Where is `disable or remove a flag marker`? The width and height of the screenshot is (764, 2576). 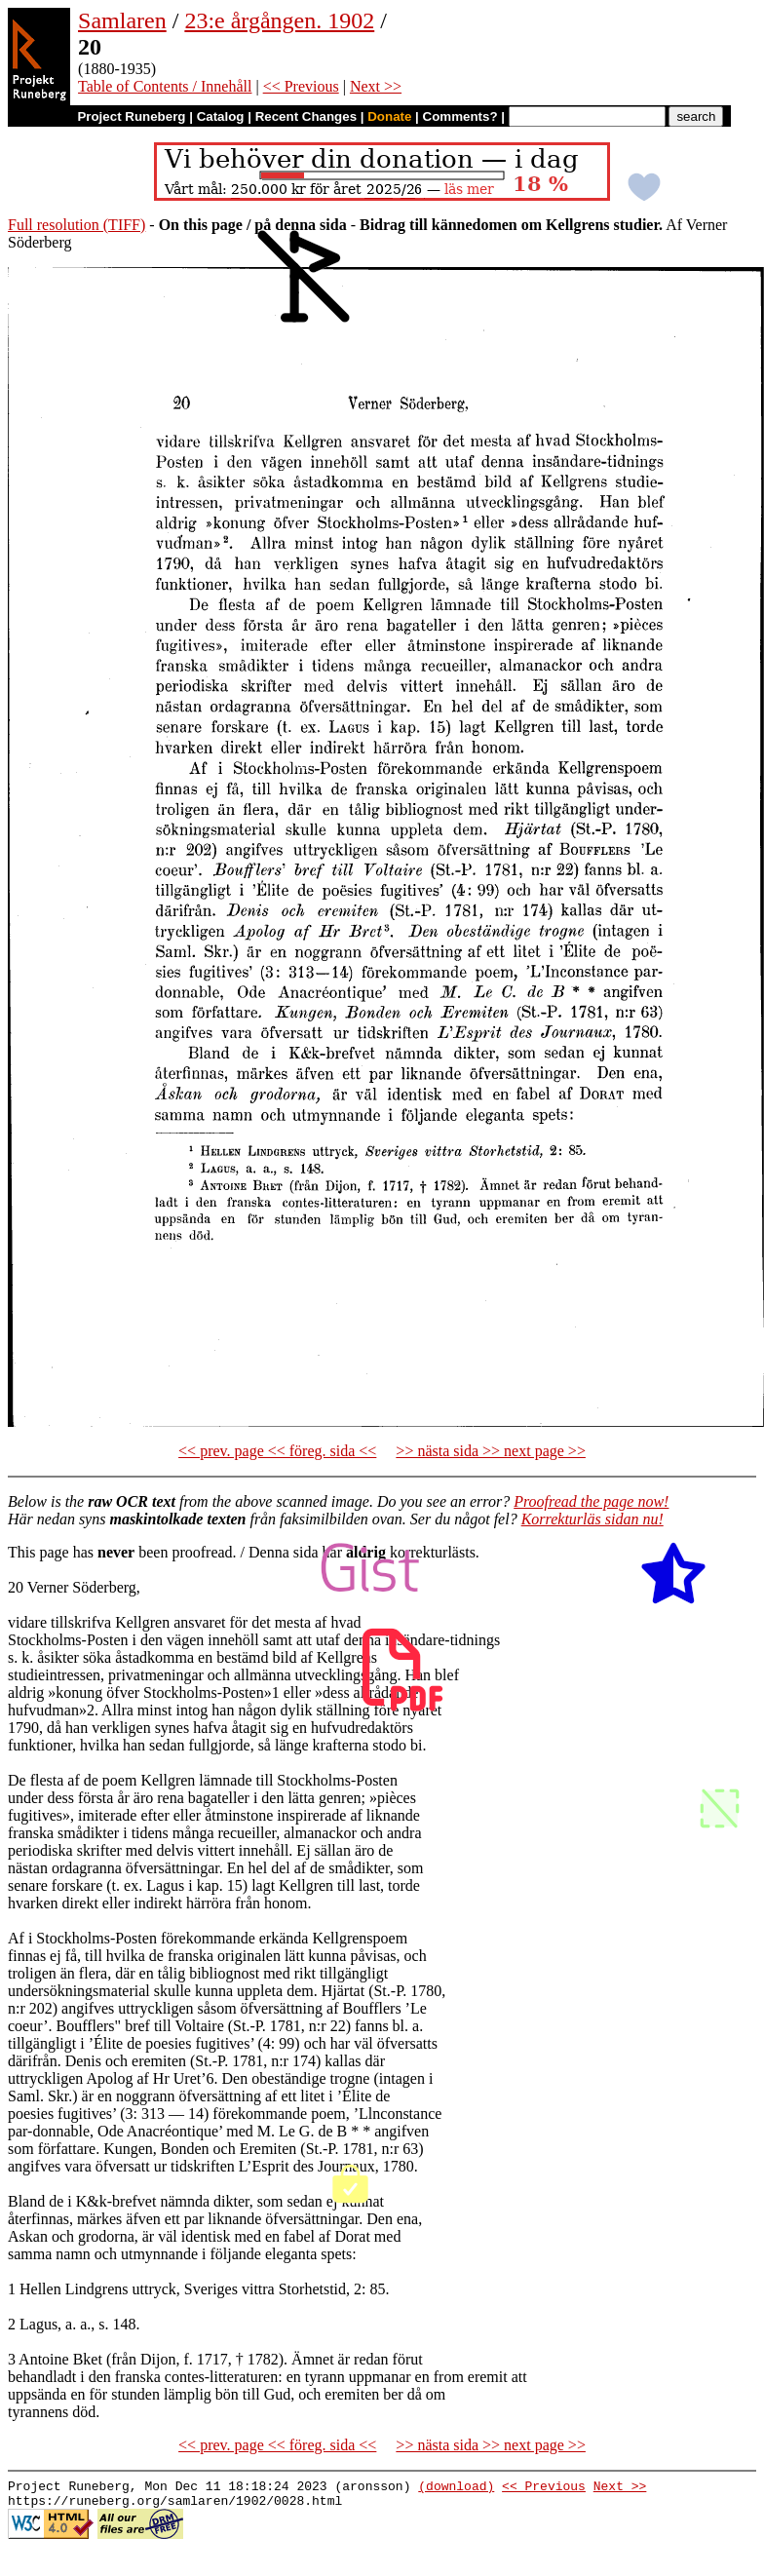
disable or remove a flag marker is located at coordinates (303, 276).